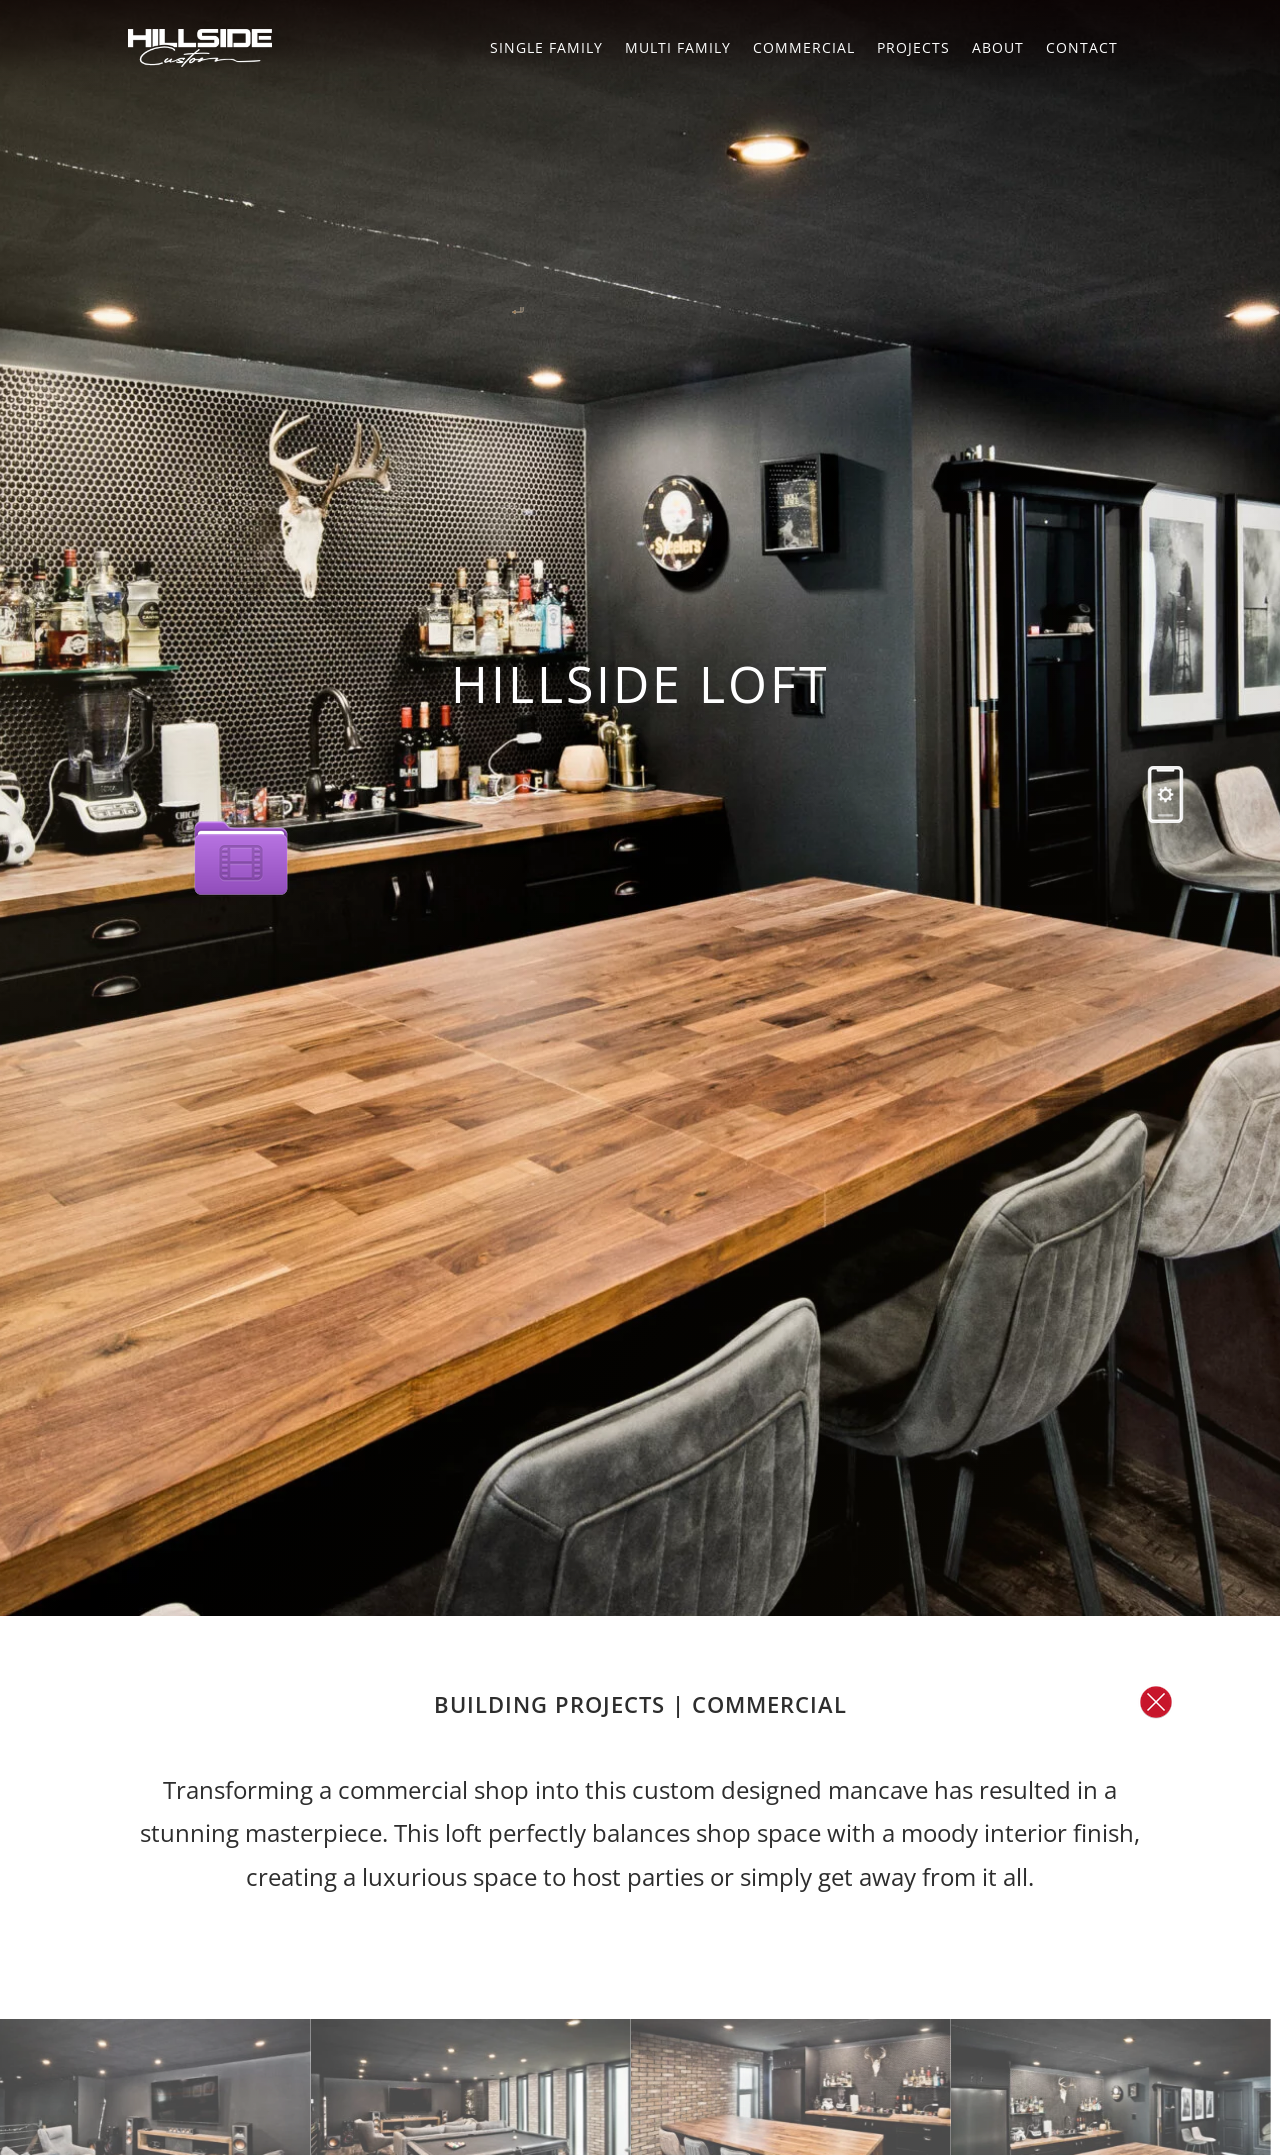 This screenshot has width=1280, height=2155. Describe the element at coordinates (241, 858) in the screenshot. I see `open your videos folder` at that location.